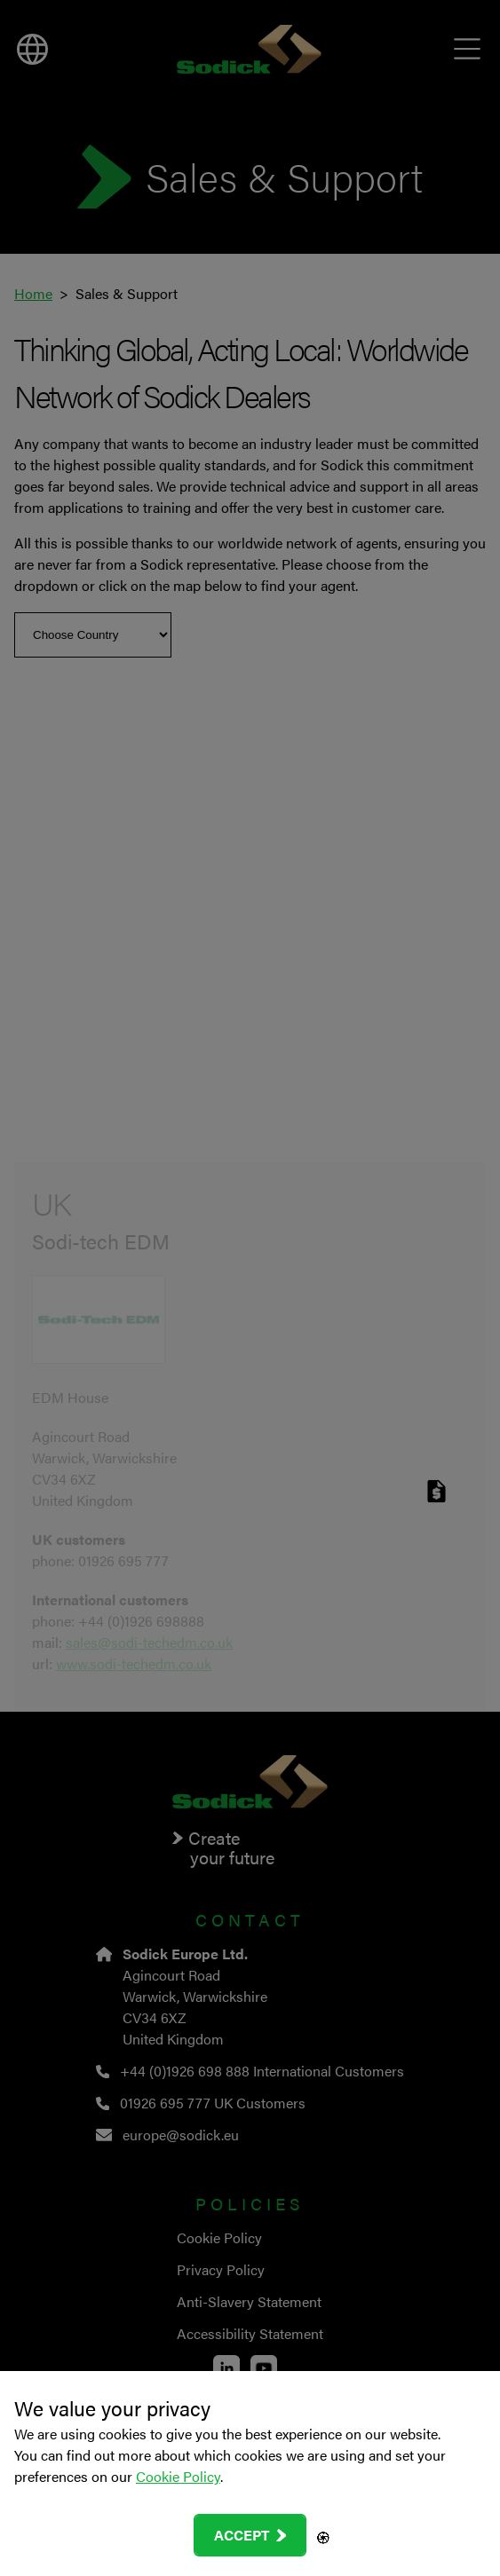 The height and width of the screenshot is (2576, 500). I want to click on open camera to take a photo, so click(323, 2538).